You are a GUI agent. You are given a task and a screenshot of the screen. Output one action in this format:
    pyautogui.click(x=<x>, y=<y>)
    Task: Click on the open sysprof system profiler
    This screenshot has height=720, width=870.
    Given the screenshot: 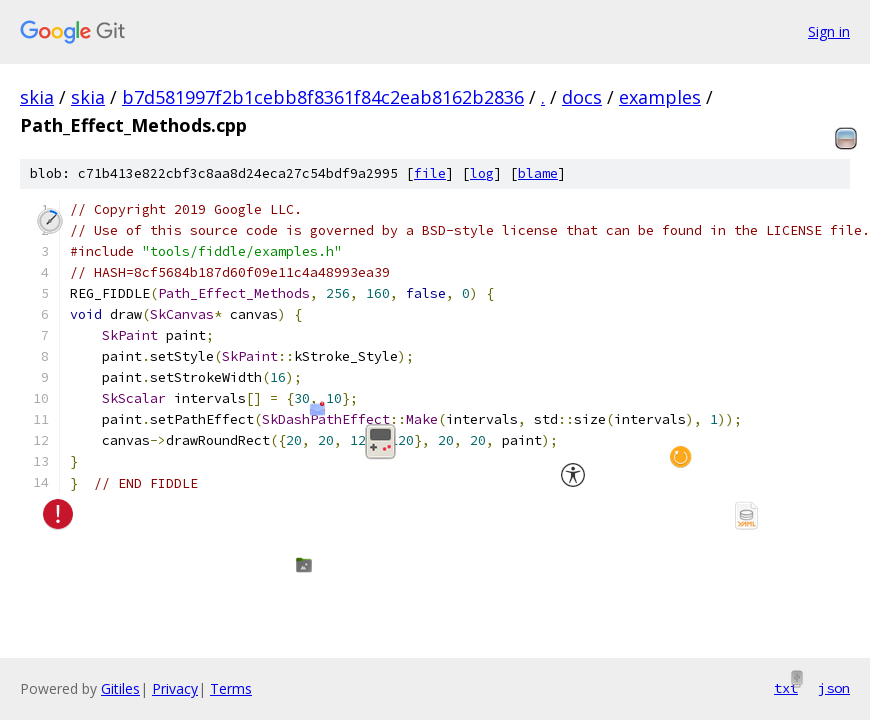 What is the action you would take?
    pyautogui.click(x=50, y=221)
    